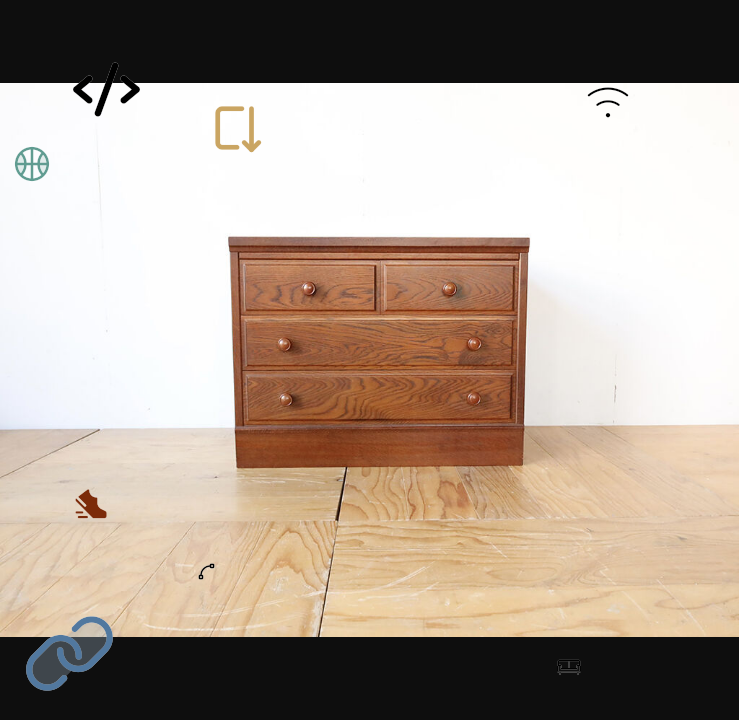 The width and height of the screenshot is (739, 720). Describe the element at coordinates (106, 89) in the screenshot. I see `view or edit source code` at that location.